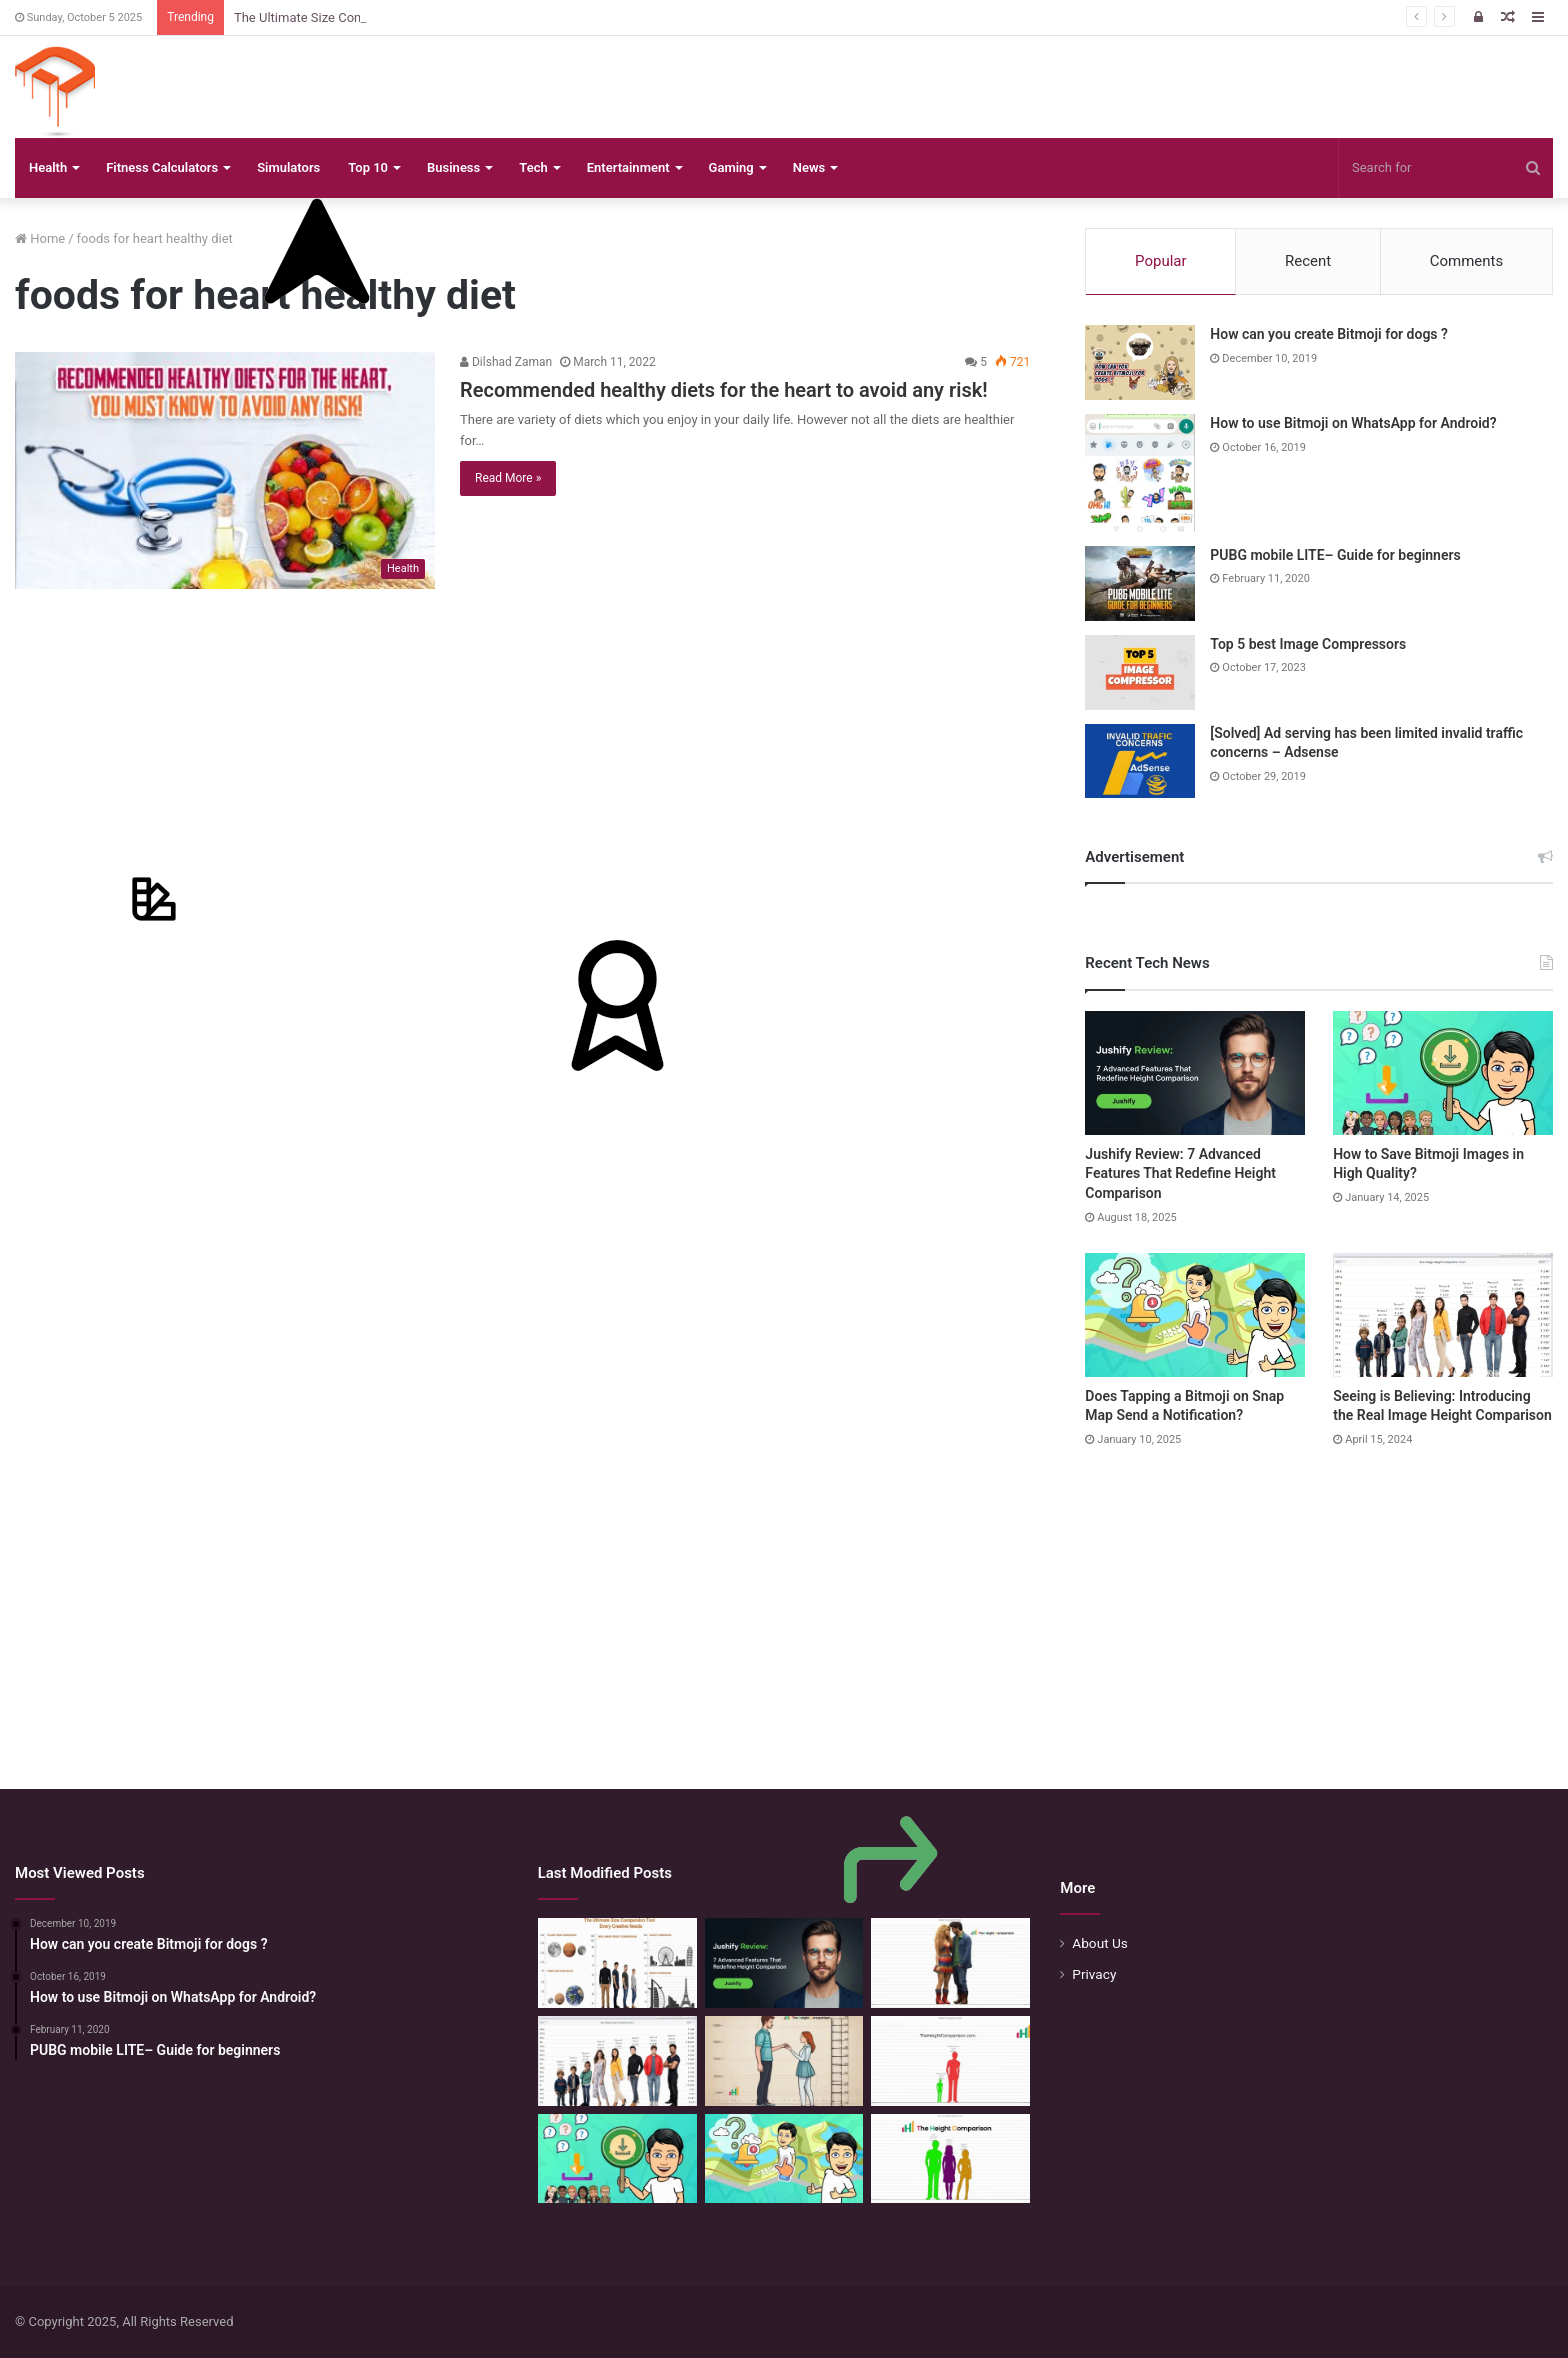  Describe the element at coordinates (887, 1859) in the screenshot. I see `share content or forward to another user` at that location.